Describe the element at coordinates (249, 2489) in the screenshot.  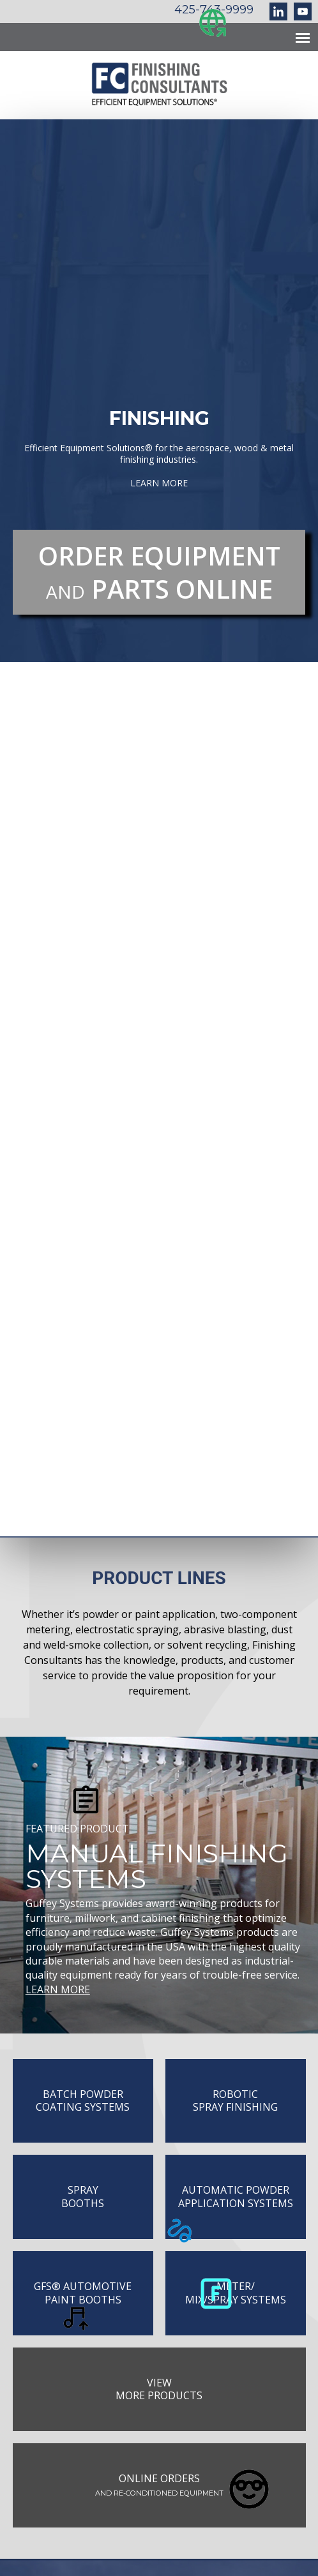
I see `select nerd or geeky mood/reaction` at that location.